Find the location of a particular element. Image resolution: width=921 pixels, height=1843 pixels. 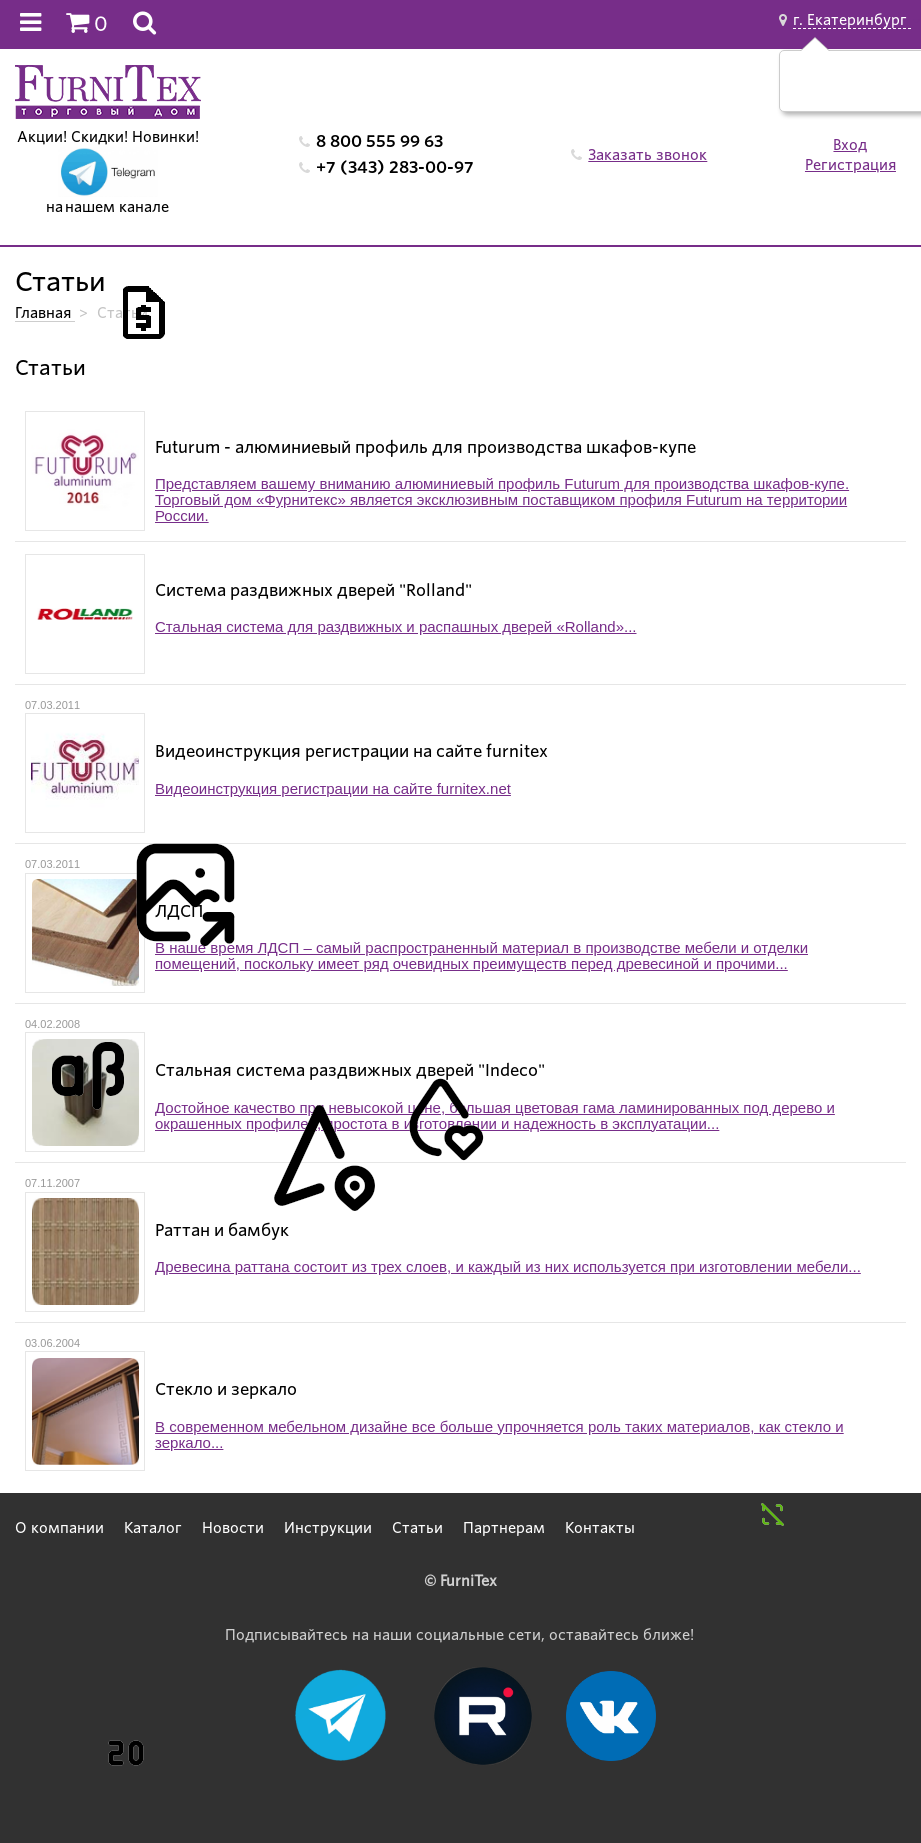

request a price quote or estimate is located at coordinates (143, 312).